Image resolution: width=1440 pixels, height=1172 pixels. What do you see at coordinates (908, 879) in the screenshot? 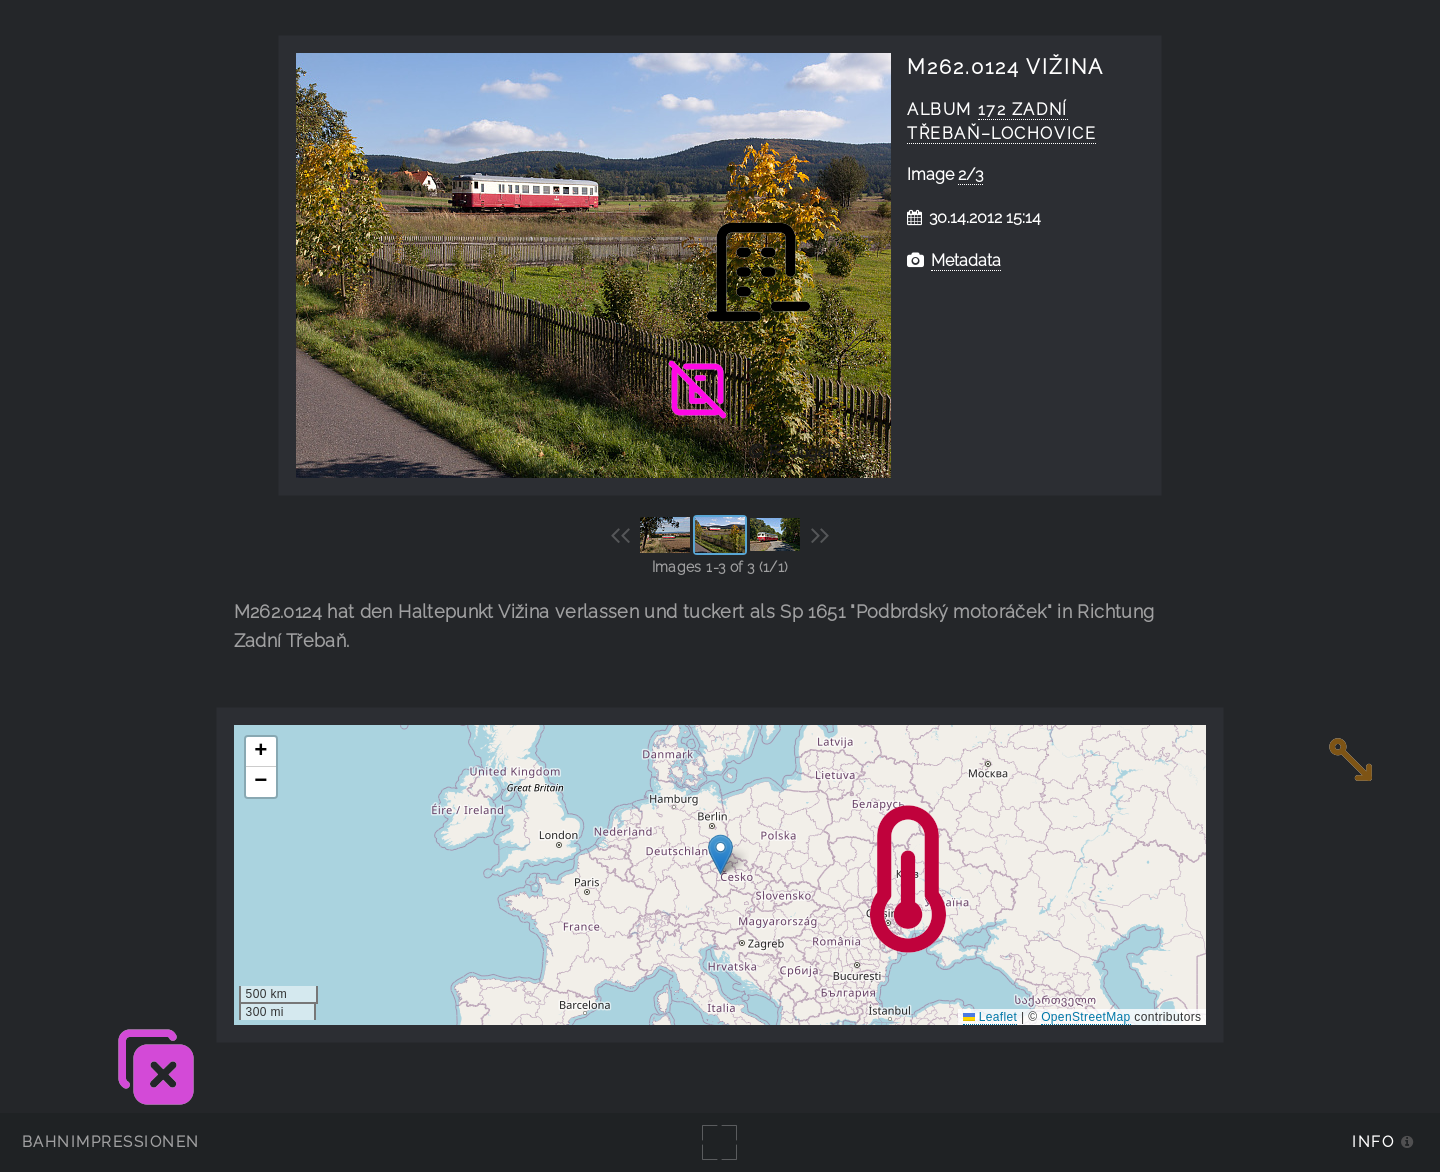
I see `view current temperature reading` at bounding box center [908, 879].